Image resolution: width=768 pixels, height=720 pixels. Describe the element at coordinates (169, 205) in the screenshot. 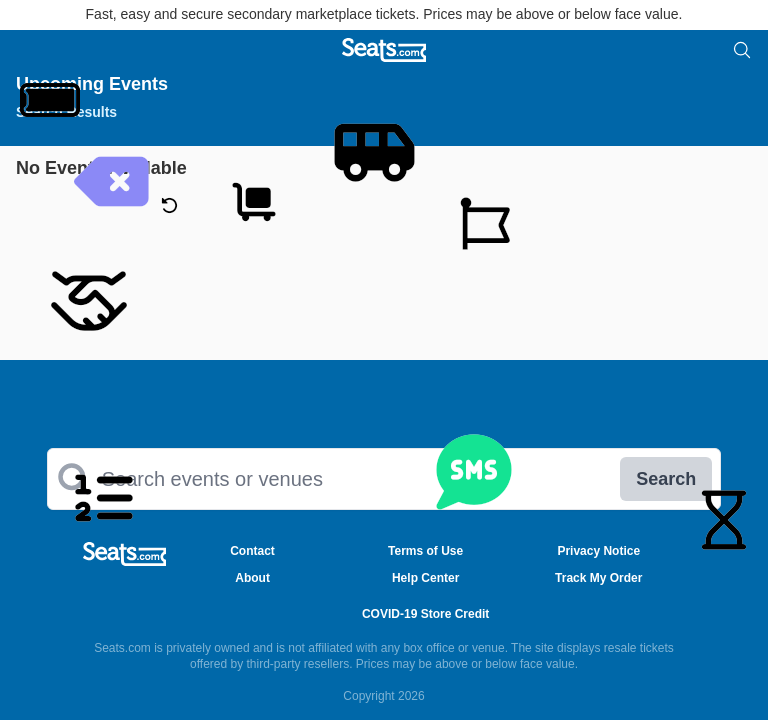

I see `undo last action` at that location.